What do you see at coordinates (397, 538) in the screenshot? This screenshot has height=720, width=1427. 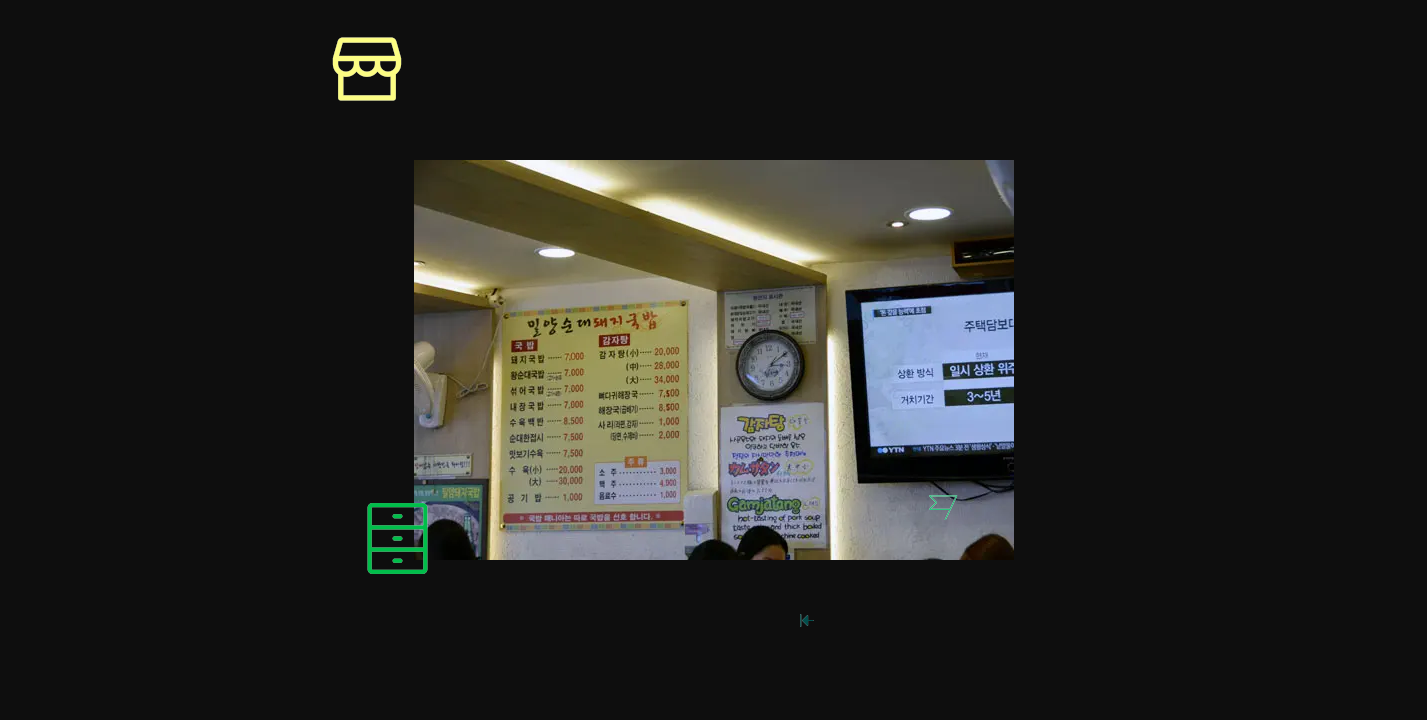 I see `access storage or file organization` at bounding box center [397, 538].